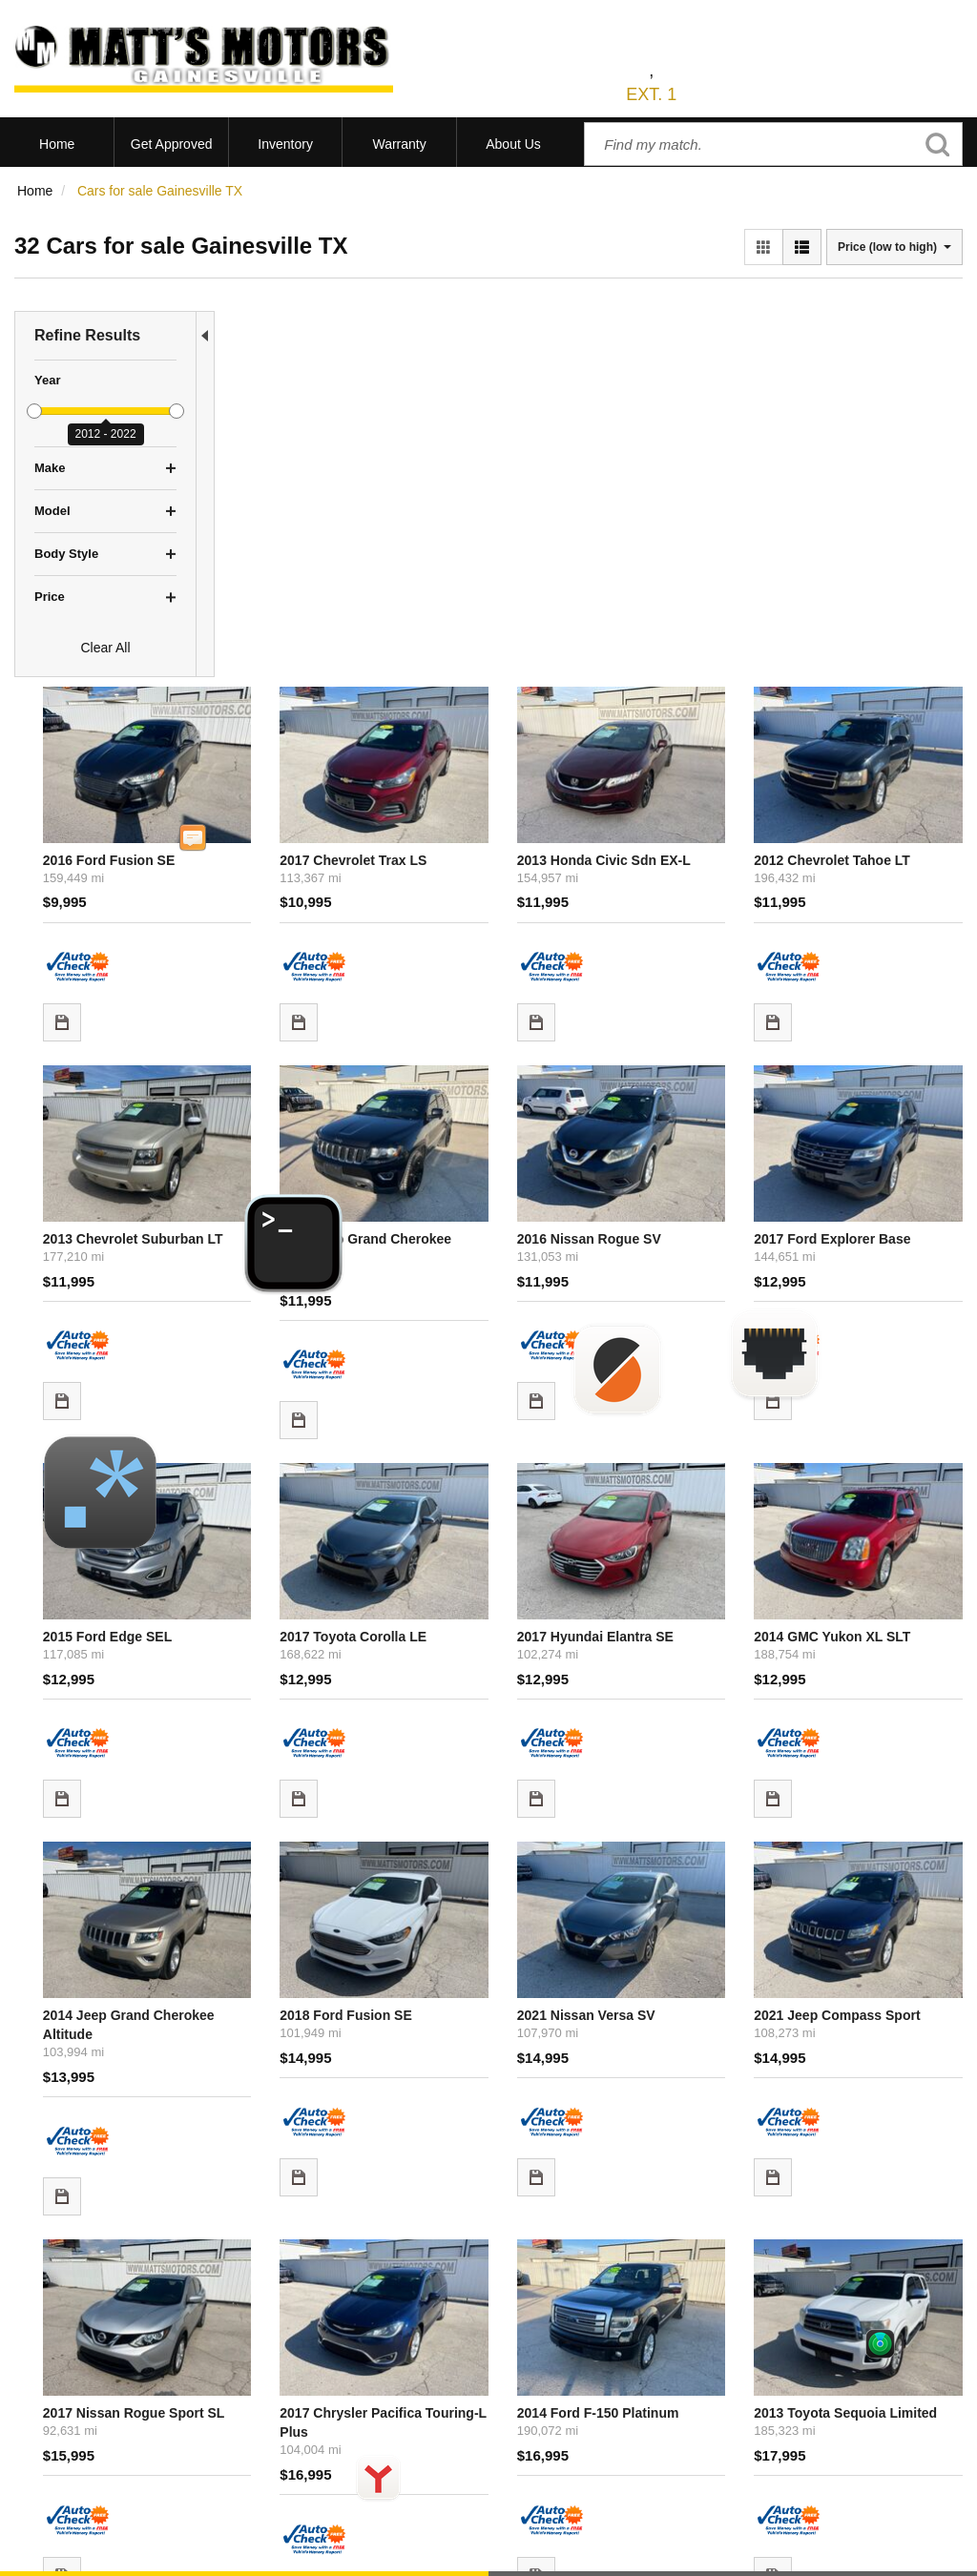 The width and height of the screenshot is (977, 2576). Describe the element at coordinates (293, 1243) in the screenshot. I see `open terminal app` at that location.